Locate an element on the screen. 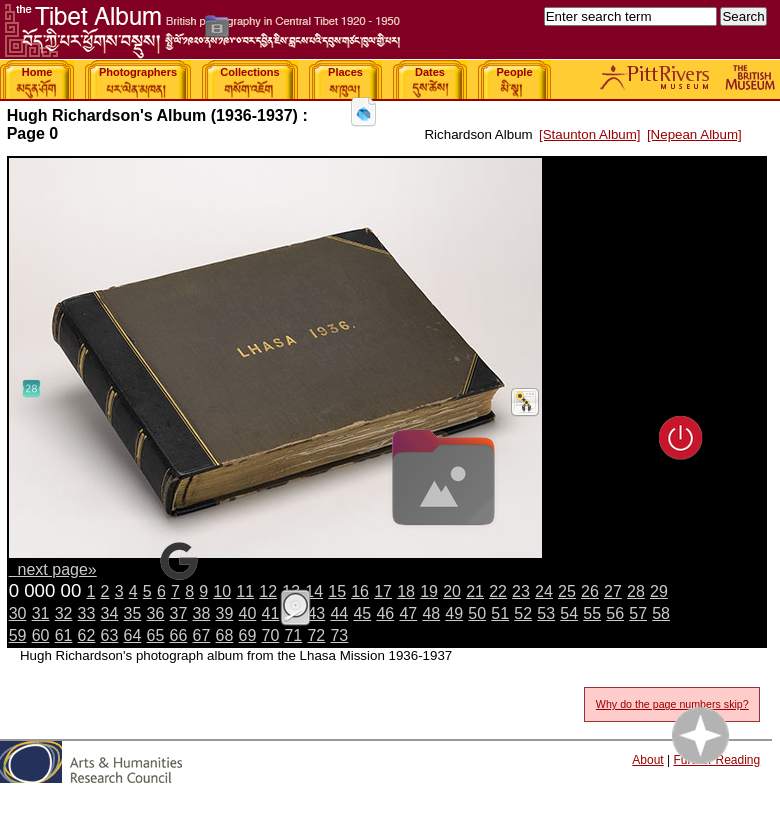  dart programming language source file is located at coordinates (363, 111).